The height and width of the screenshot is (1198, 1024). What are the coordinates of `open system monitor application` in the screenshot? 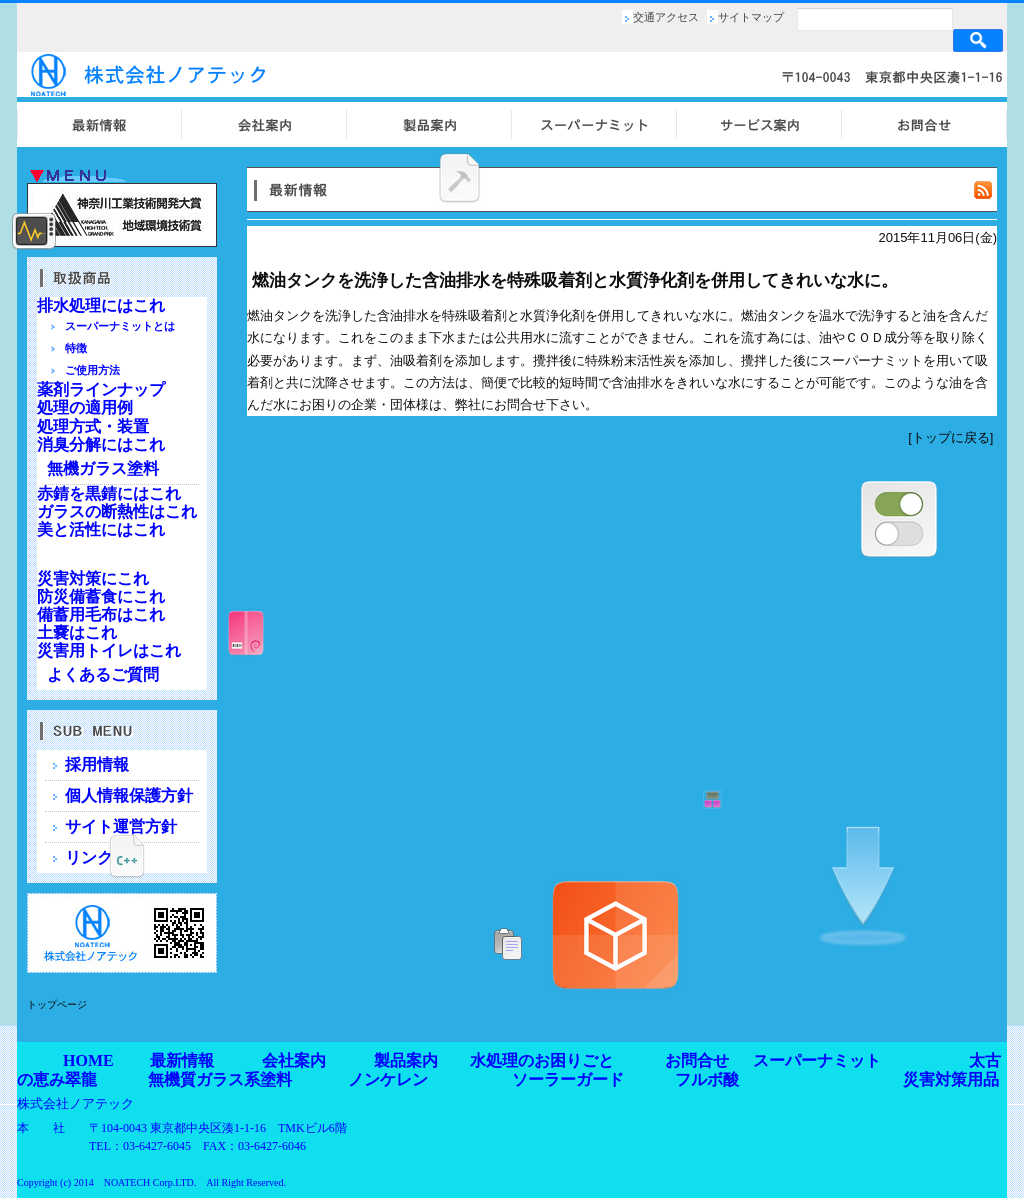 It's located at (34, 231).